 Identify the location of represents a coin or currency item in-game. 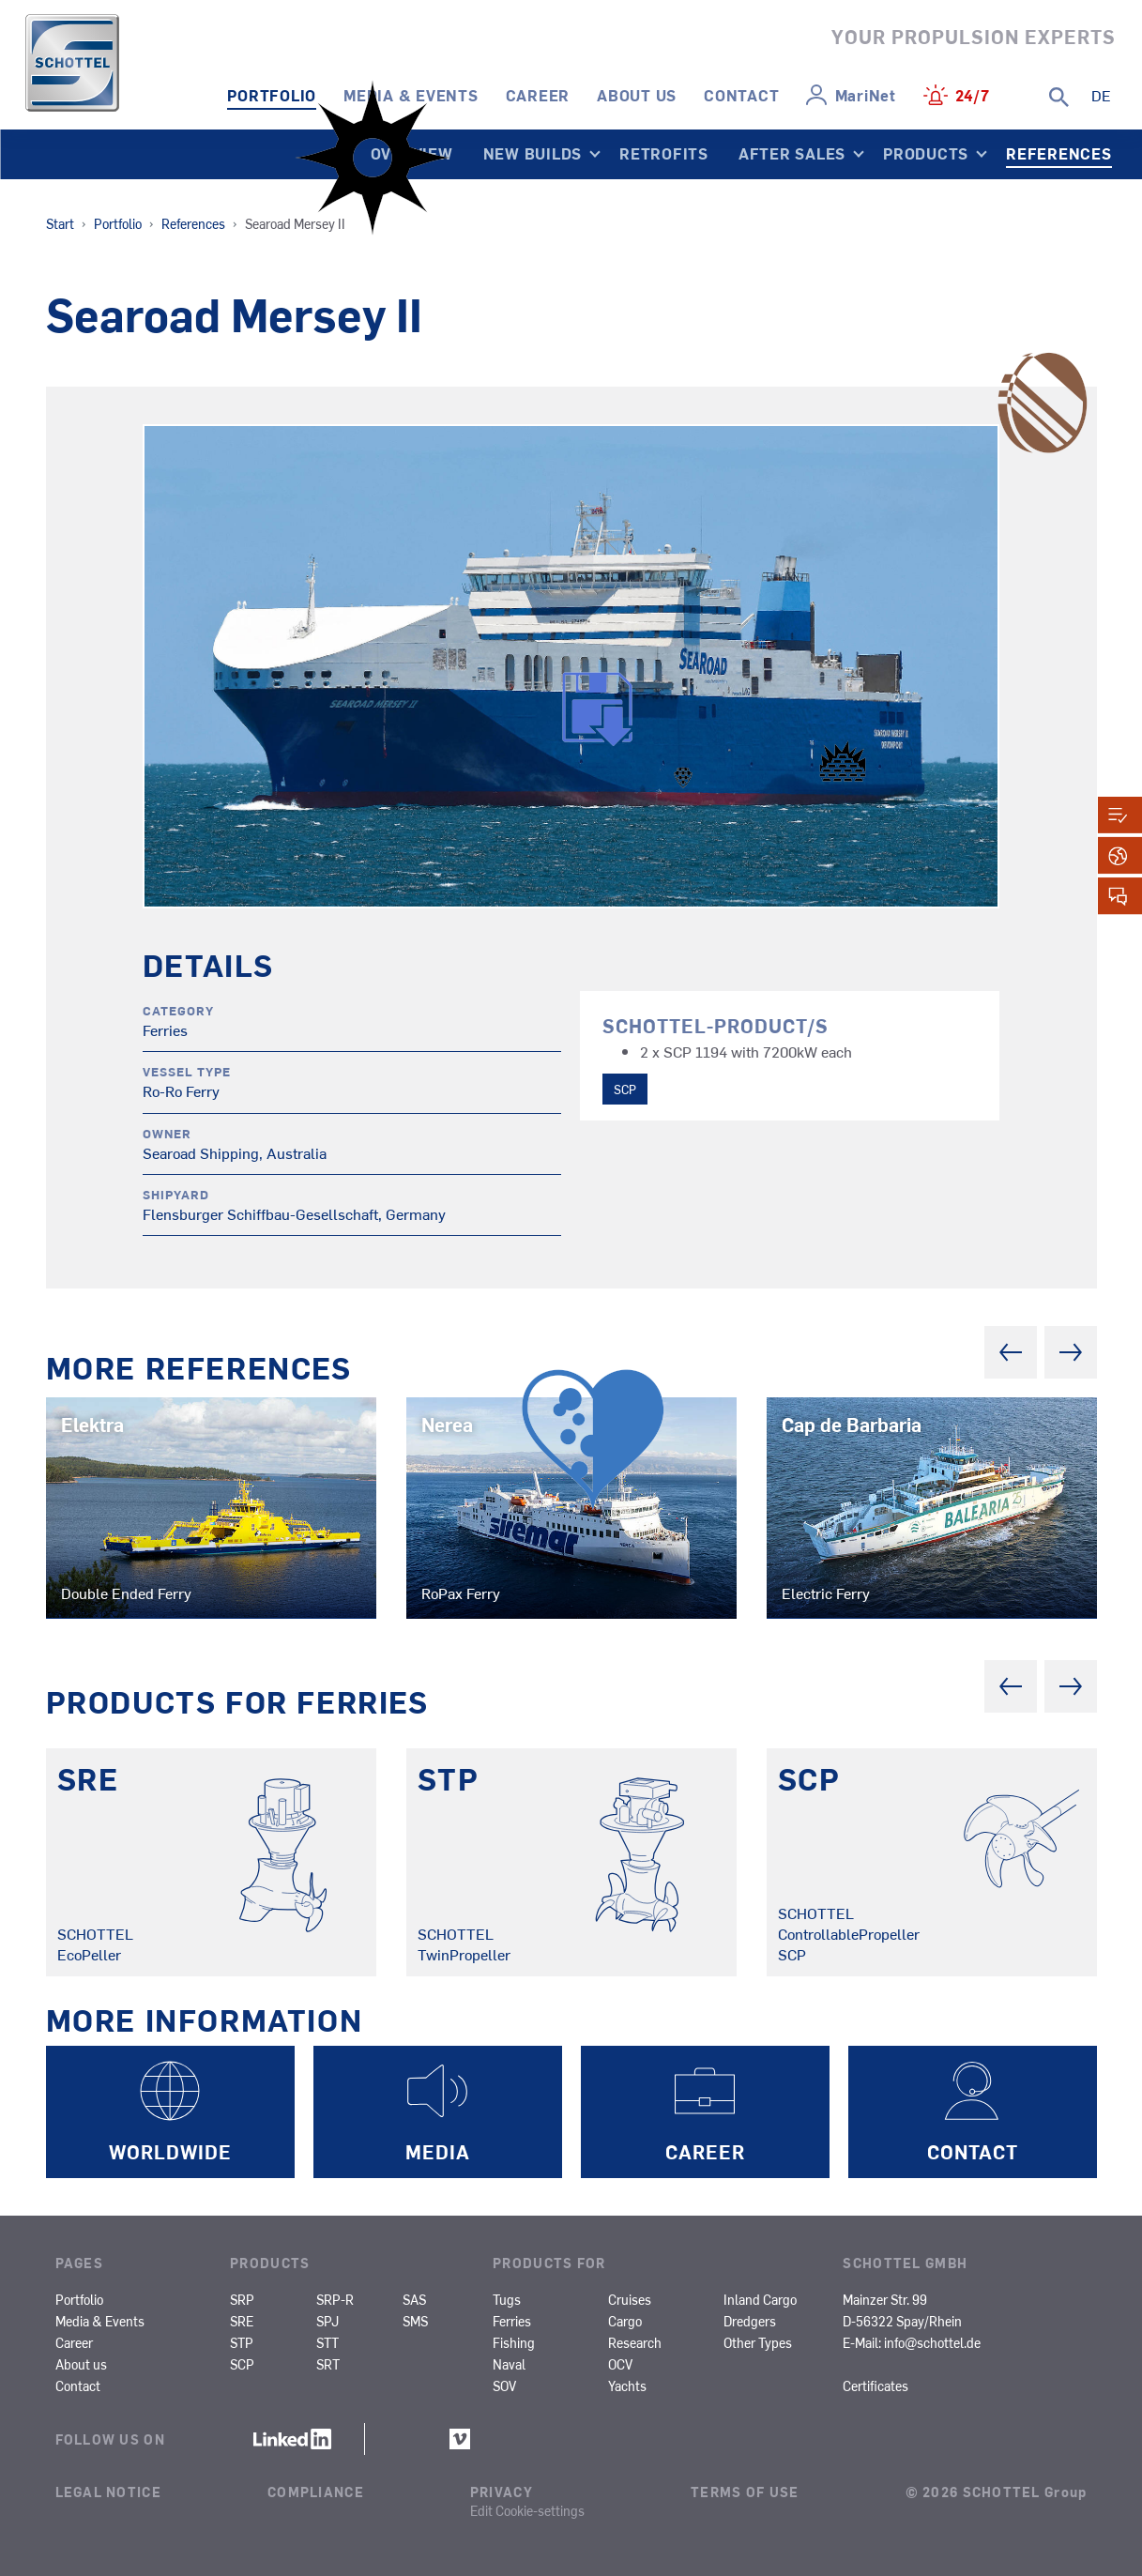
(1043, 403).